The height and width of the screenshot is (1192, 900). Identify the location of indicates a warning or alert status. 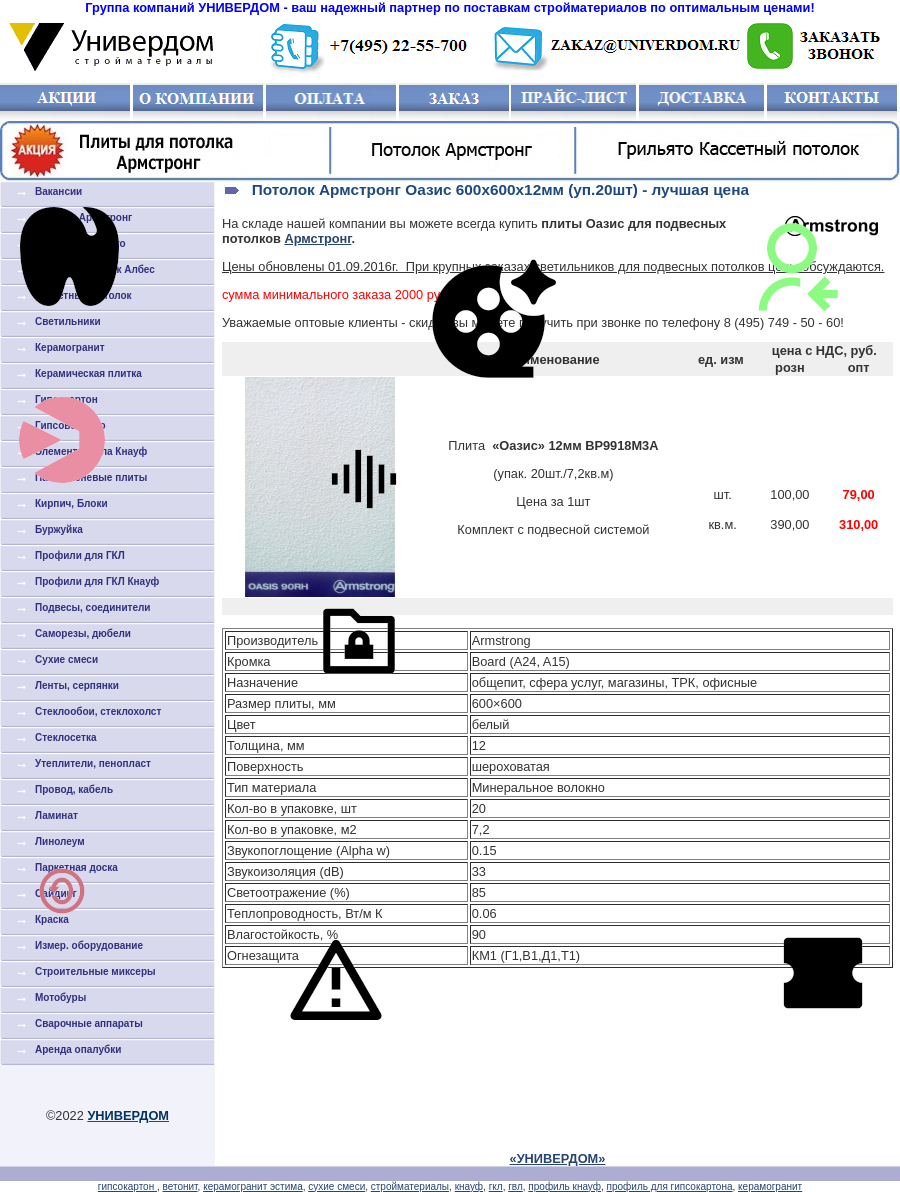
(336, 981).